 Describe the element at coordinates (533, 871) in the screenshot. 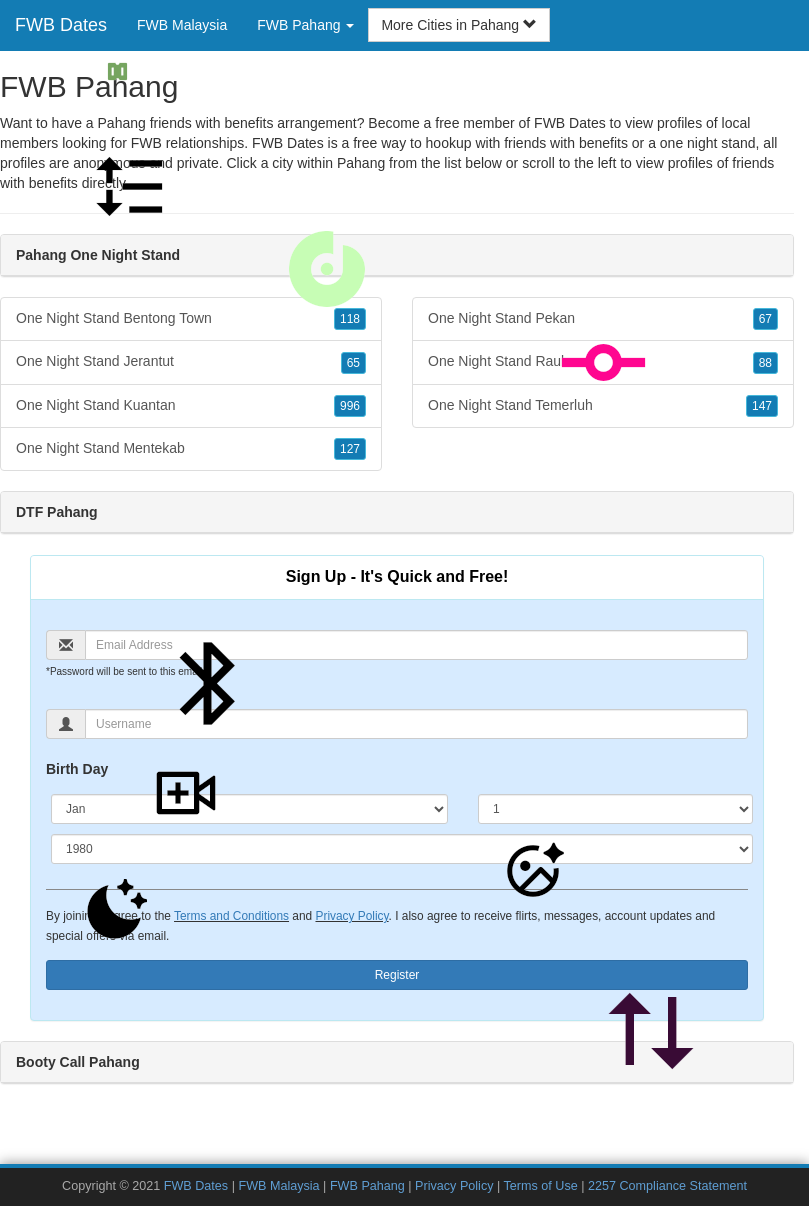

I see `generate AI-enhanced image` at that location.